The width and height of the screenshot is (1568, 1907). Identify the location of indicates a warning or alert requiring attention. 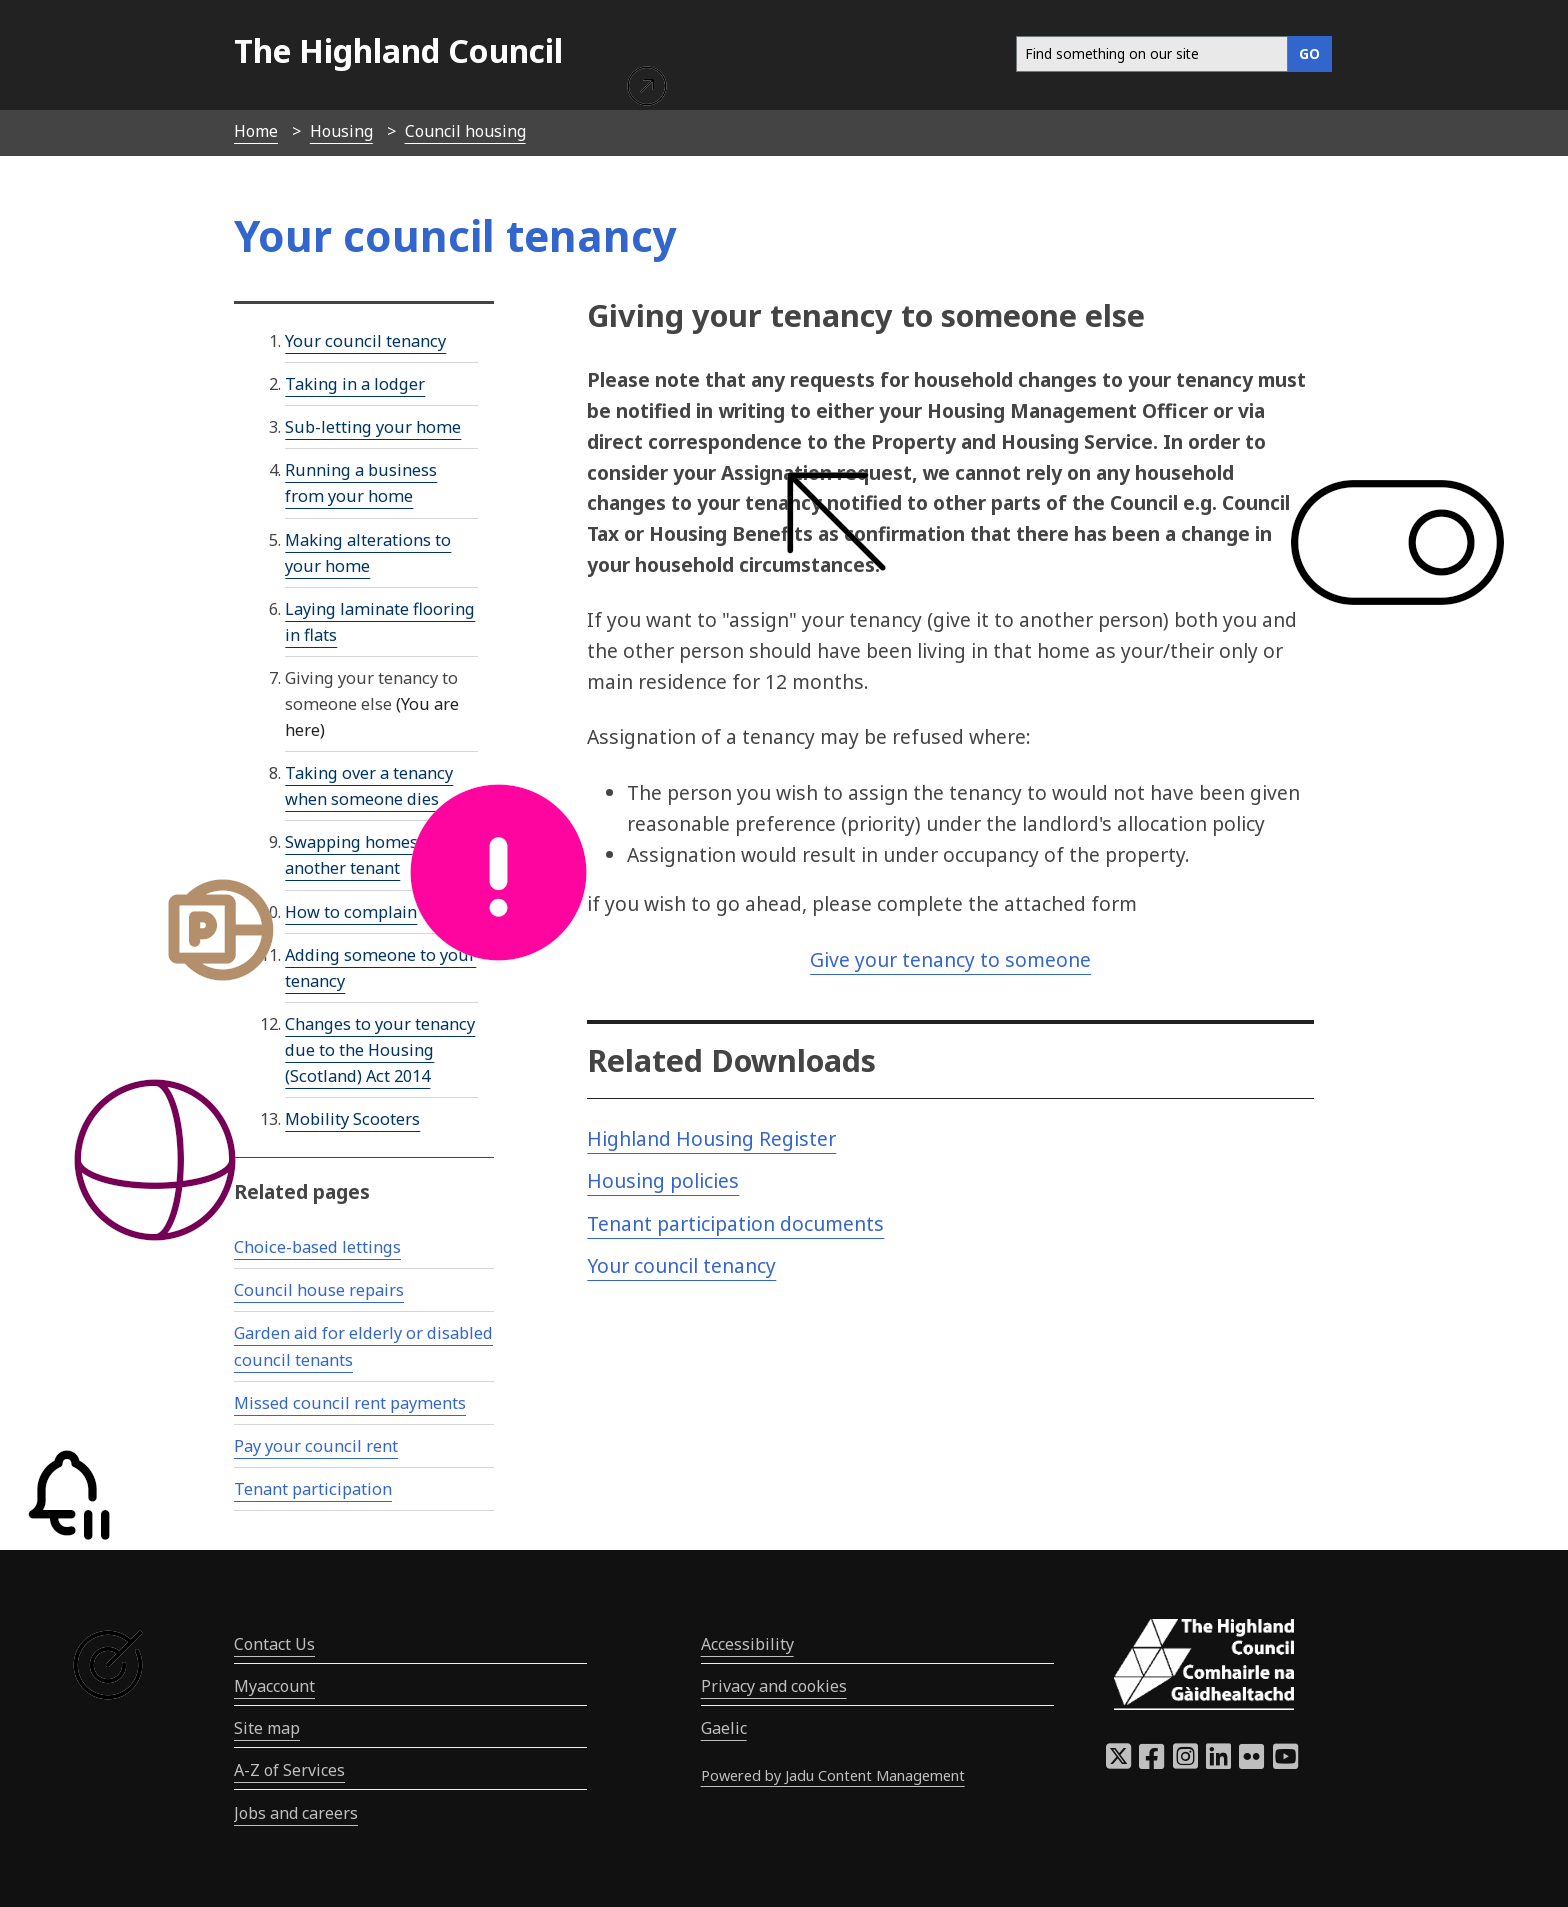
(498, 872).